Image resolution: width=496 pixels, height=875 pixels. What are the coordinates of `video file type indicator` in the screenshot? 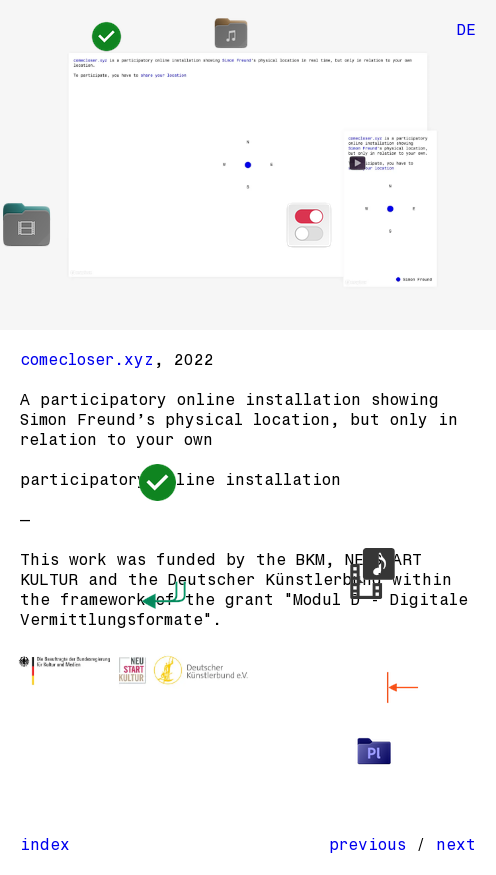 It's located at (357, 162).